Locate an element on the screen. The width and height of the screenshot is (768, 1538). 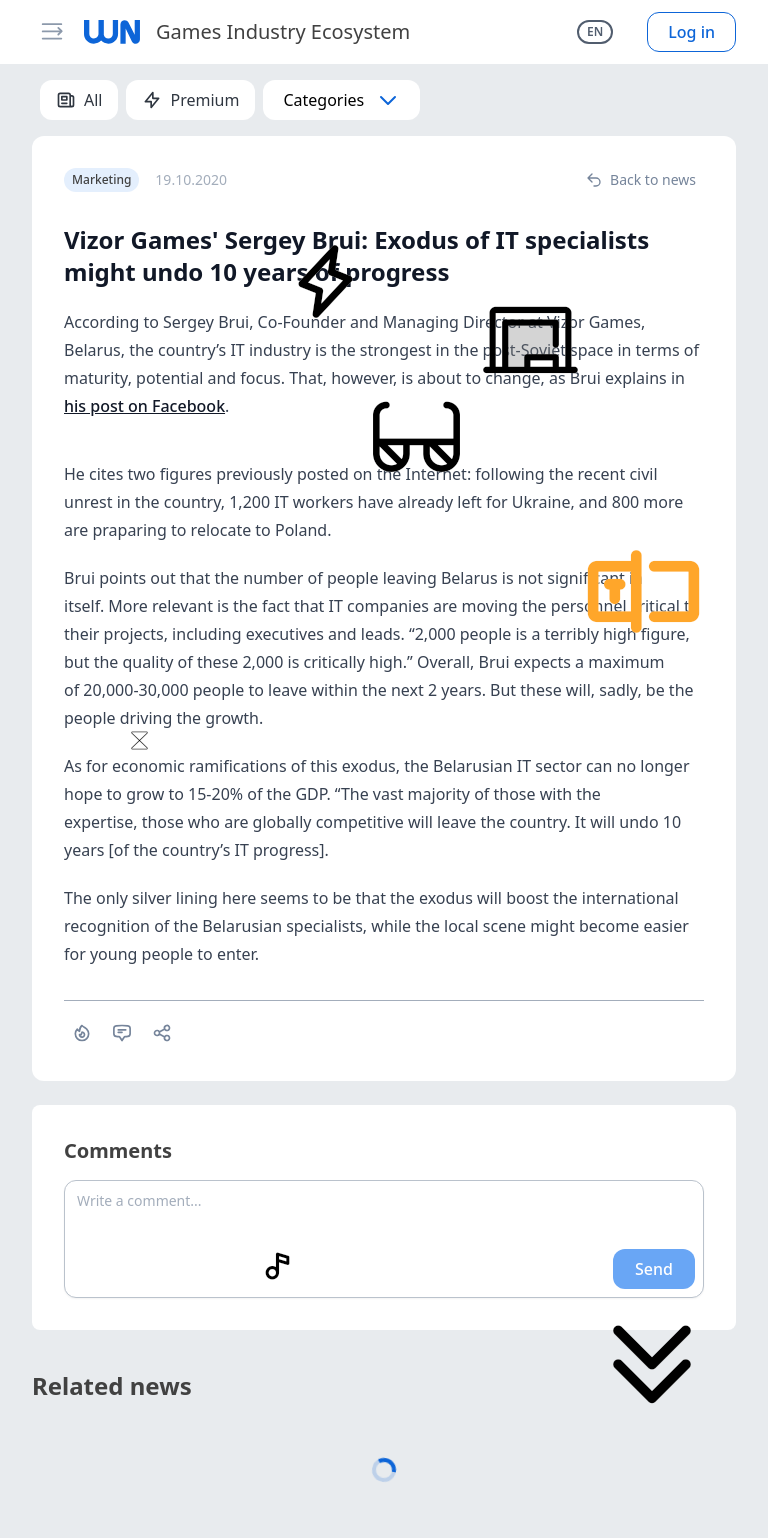
expand content or show more items below is located at coordinates (652, 1361).